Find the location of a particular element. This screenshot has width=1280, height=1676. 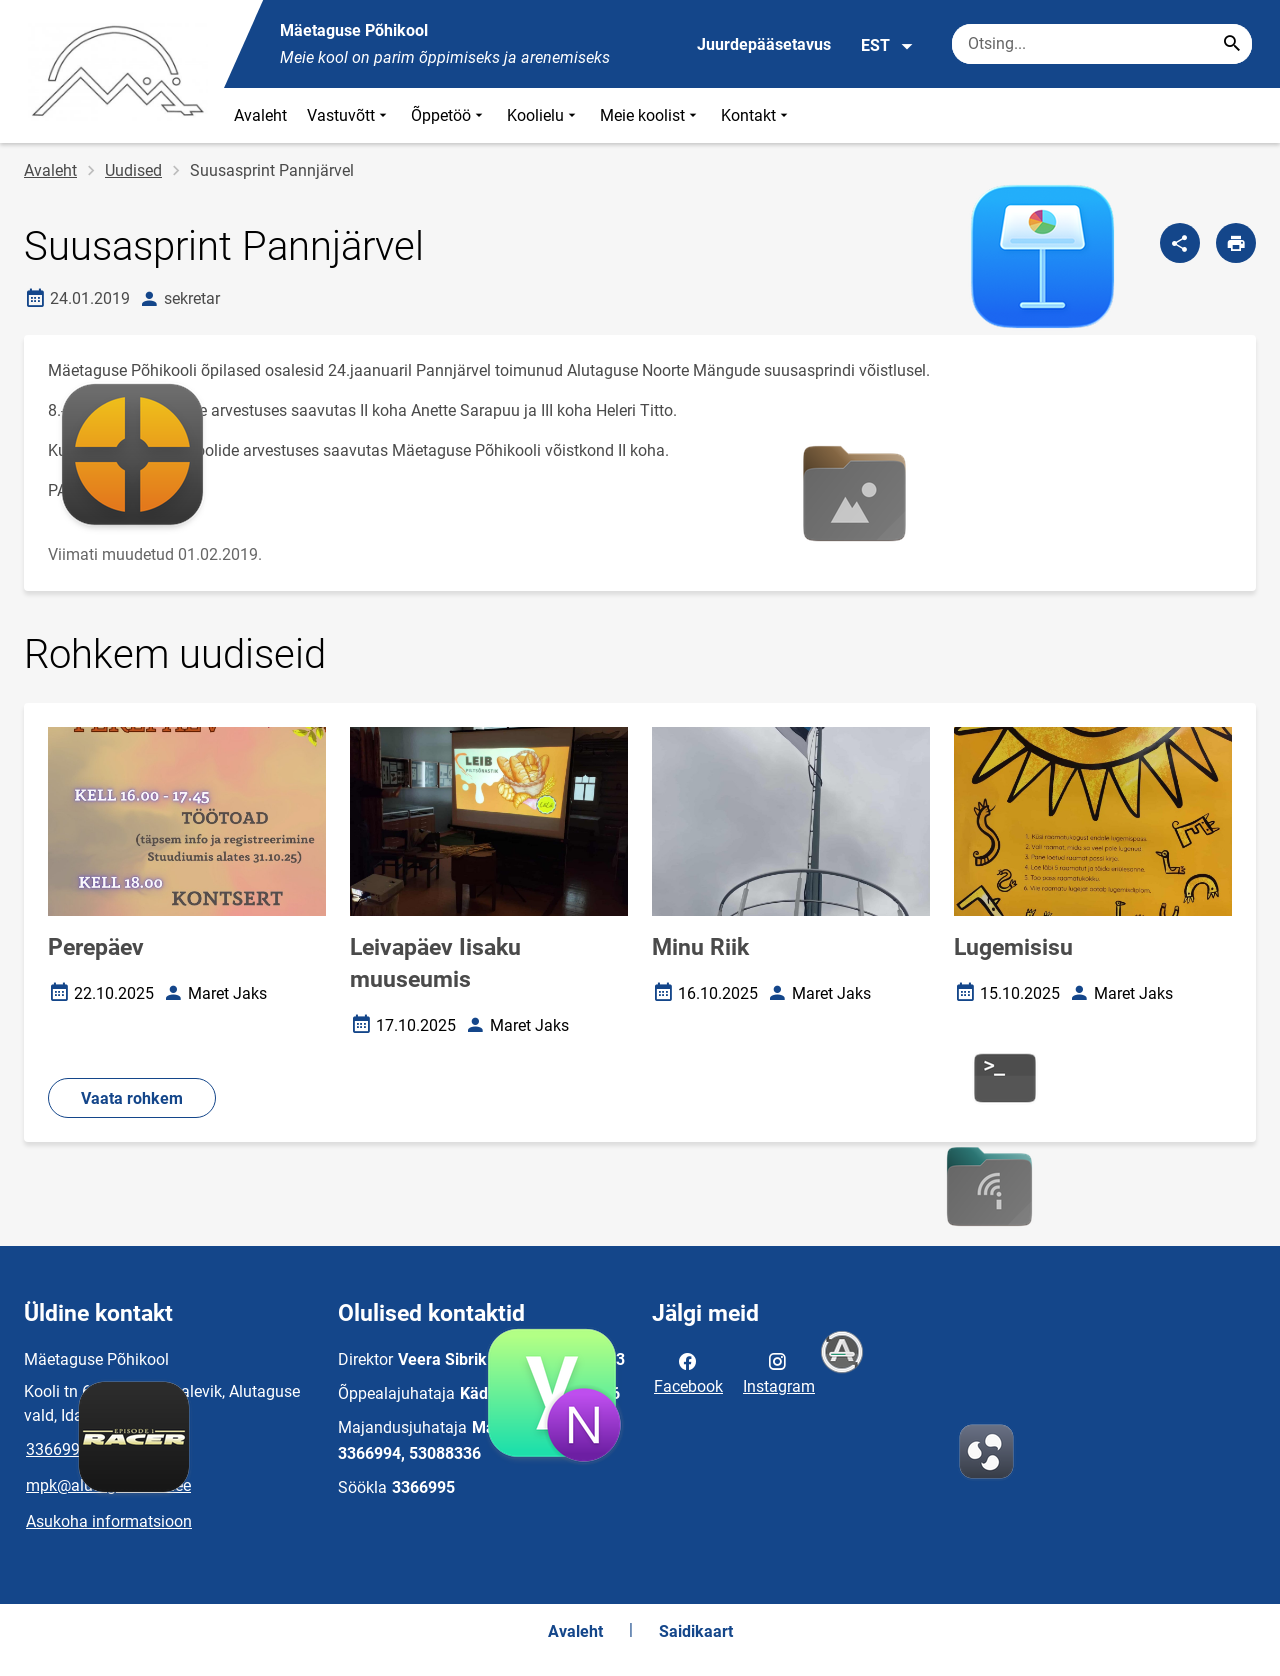

launch ubuntu budgie desktop application is located at coordinates (986, 1451).